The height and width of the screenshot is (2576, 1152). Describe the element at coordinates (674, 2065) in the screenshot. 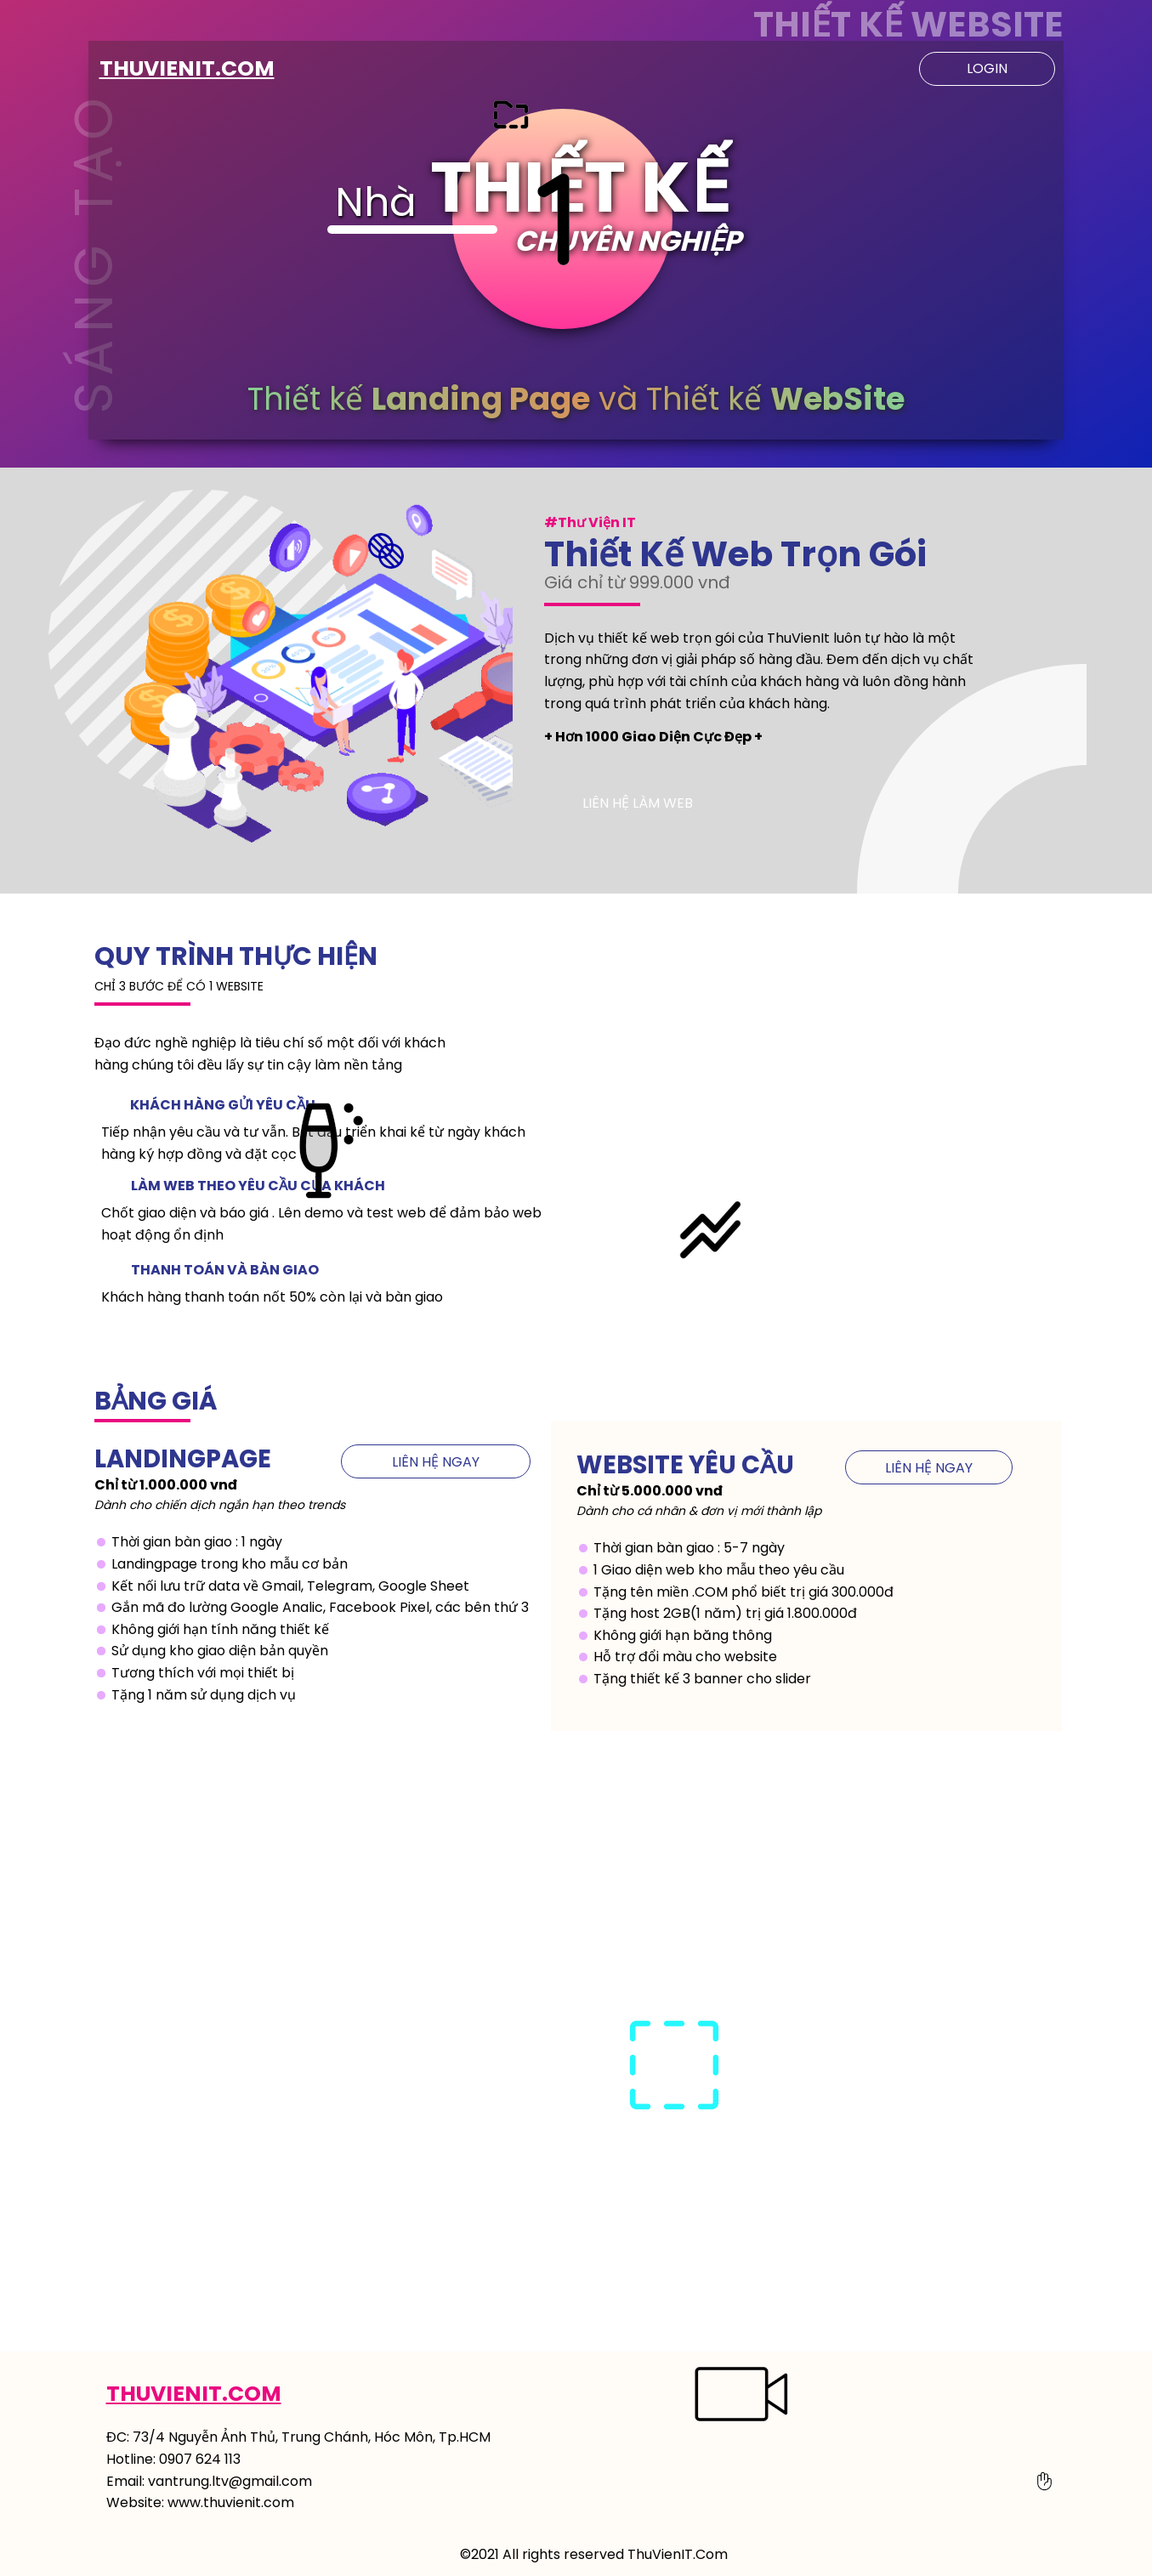

I see `select or highlight an area` at that location.